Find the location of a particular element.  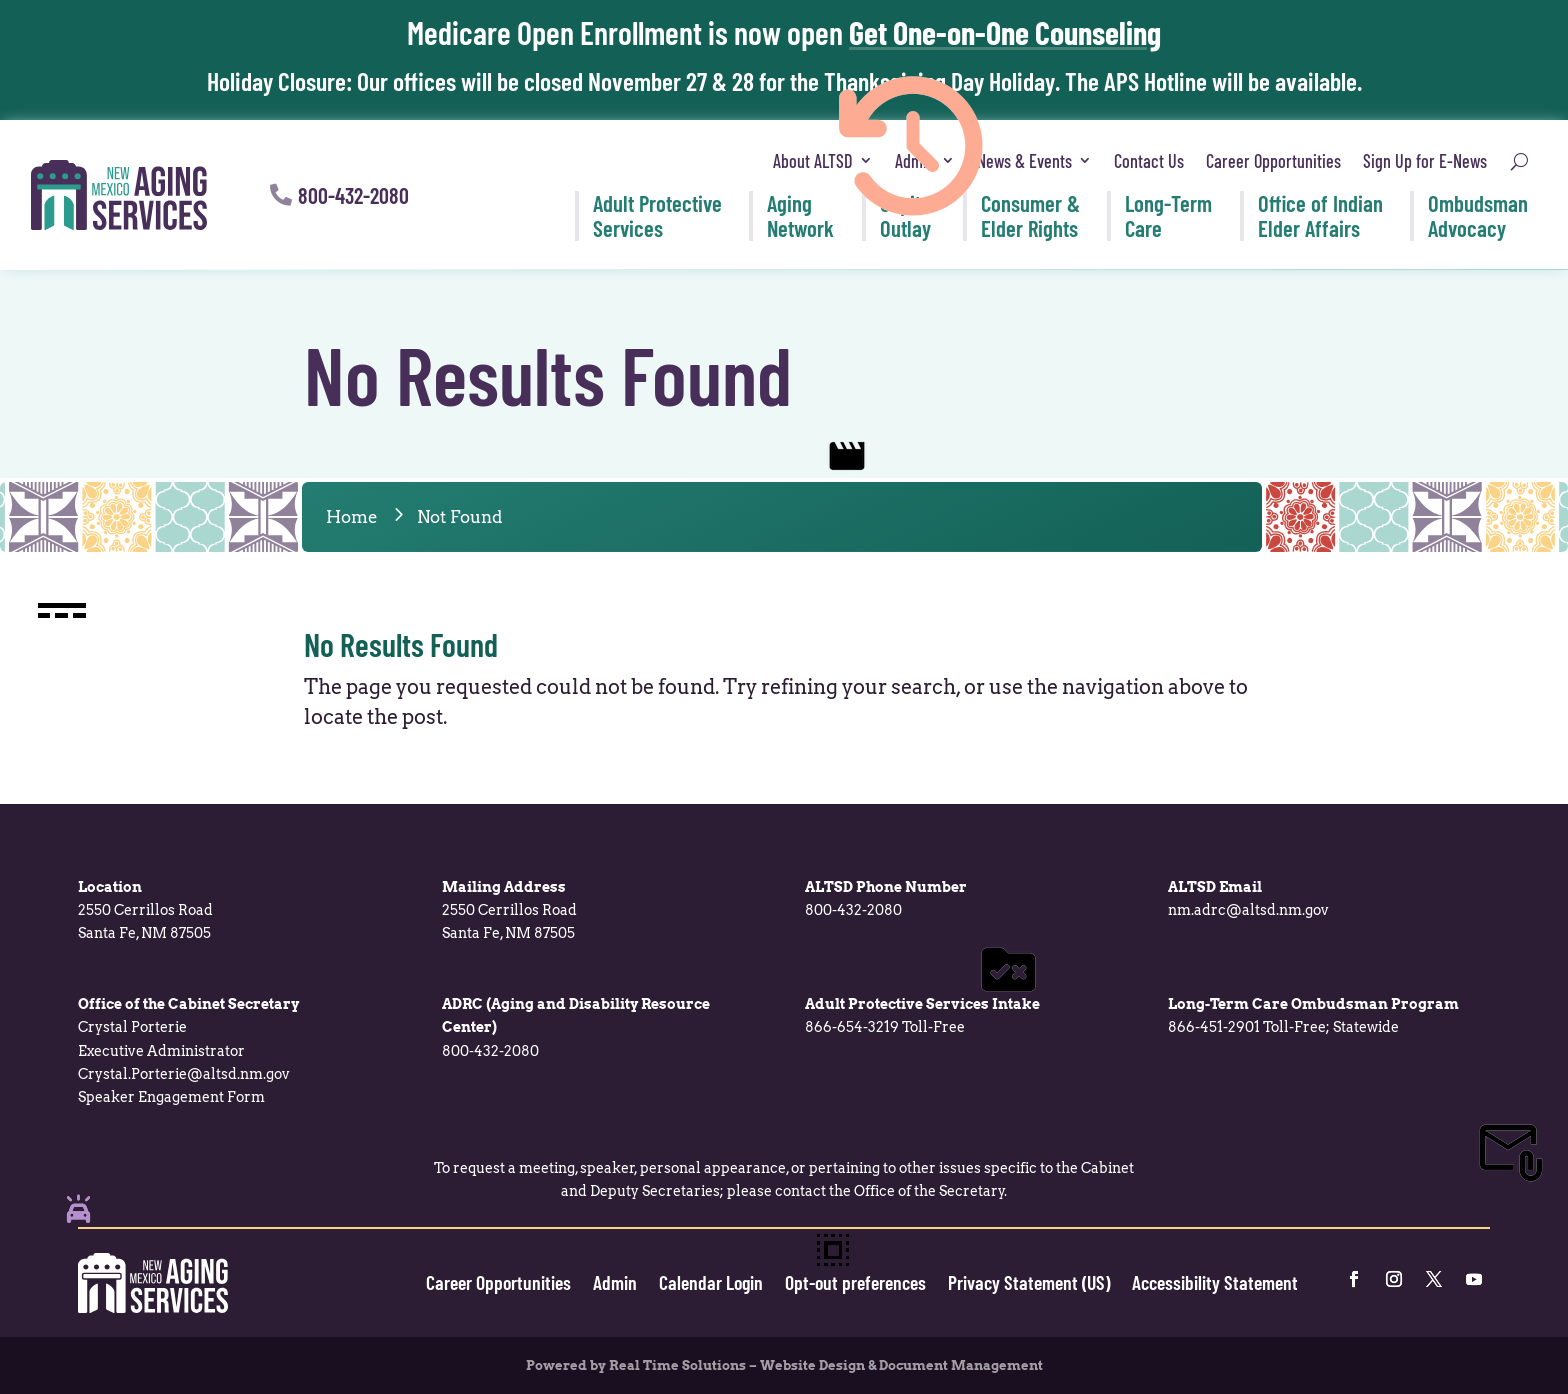

attach a file to an email is located at coordinates (1511, 1153).